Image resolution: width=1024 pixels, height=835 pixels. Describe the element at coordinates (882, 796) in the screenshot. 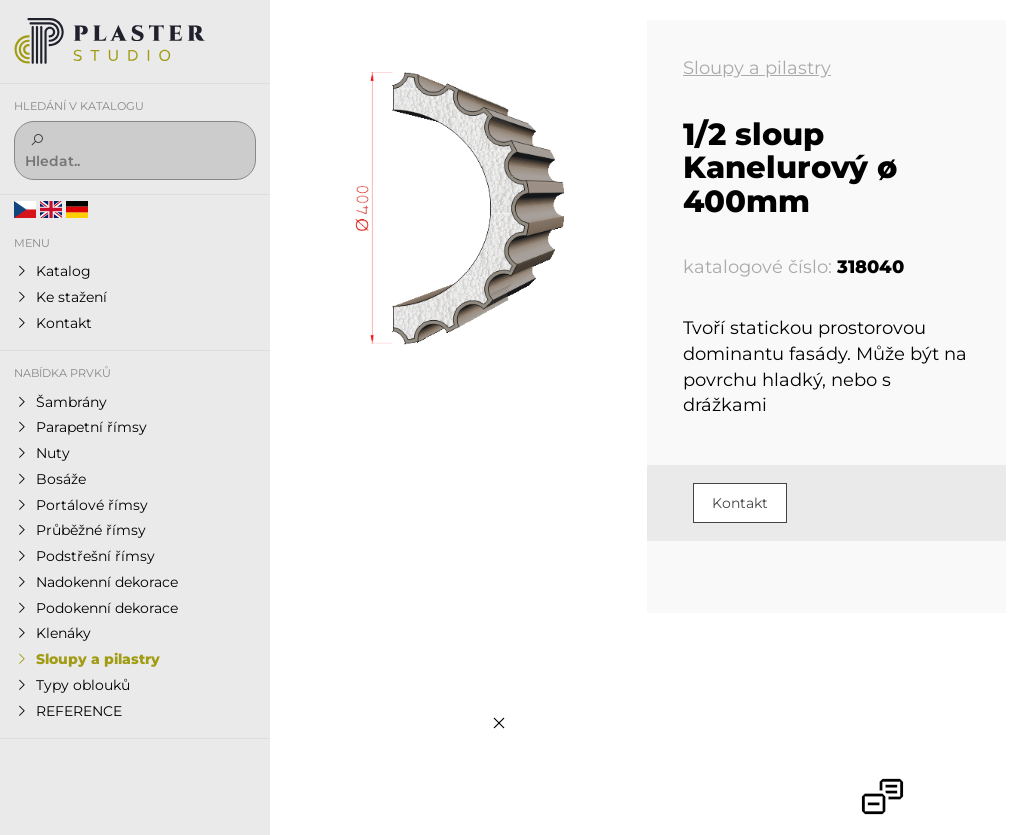

I see `indicates an enum member or enumeration value in code` at that location.